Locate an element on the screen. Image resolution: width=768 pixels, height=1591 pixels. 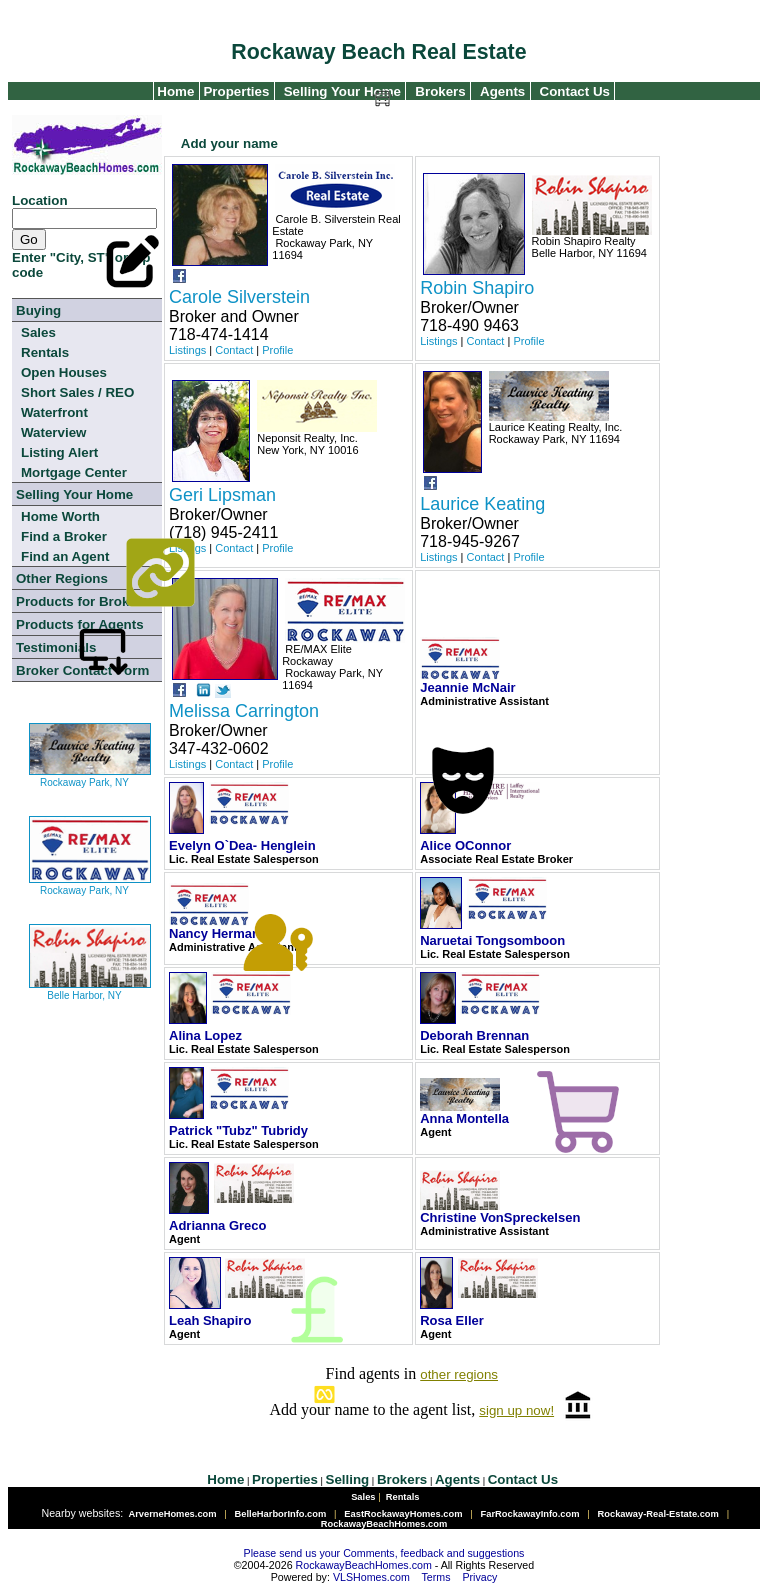
access banking or financial services is located at coordinates (578, 1405).